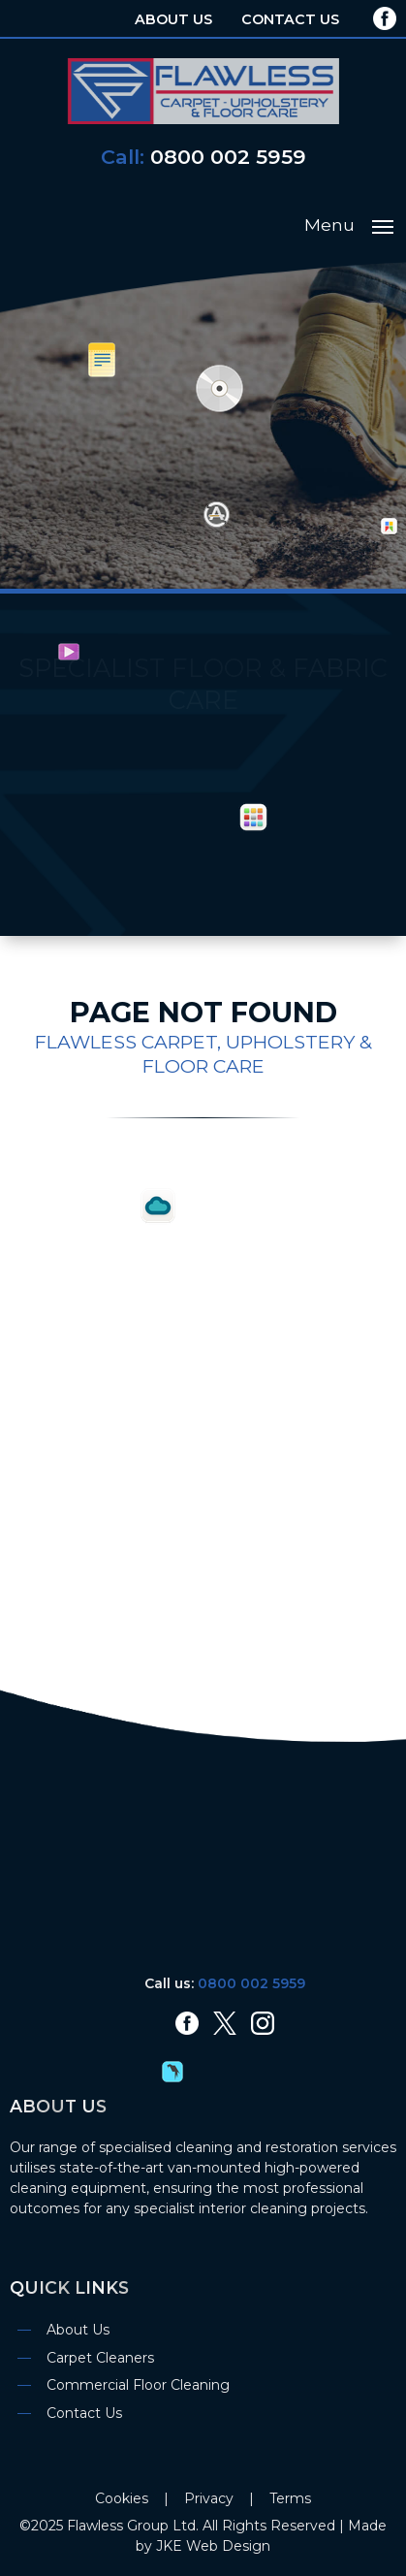 The width and height of the screenshot is (406, 2576). I want to click on open the notes app, so click(102, 360).